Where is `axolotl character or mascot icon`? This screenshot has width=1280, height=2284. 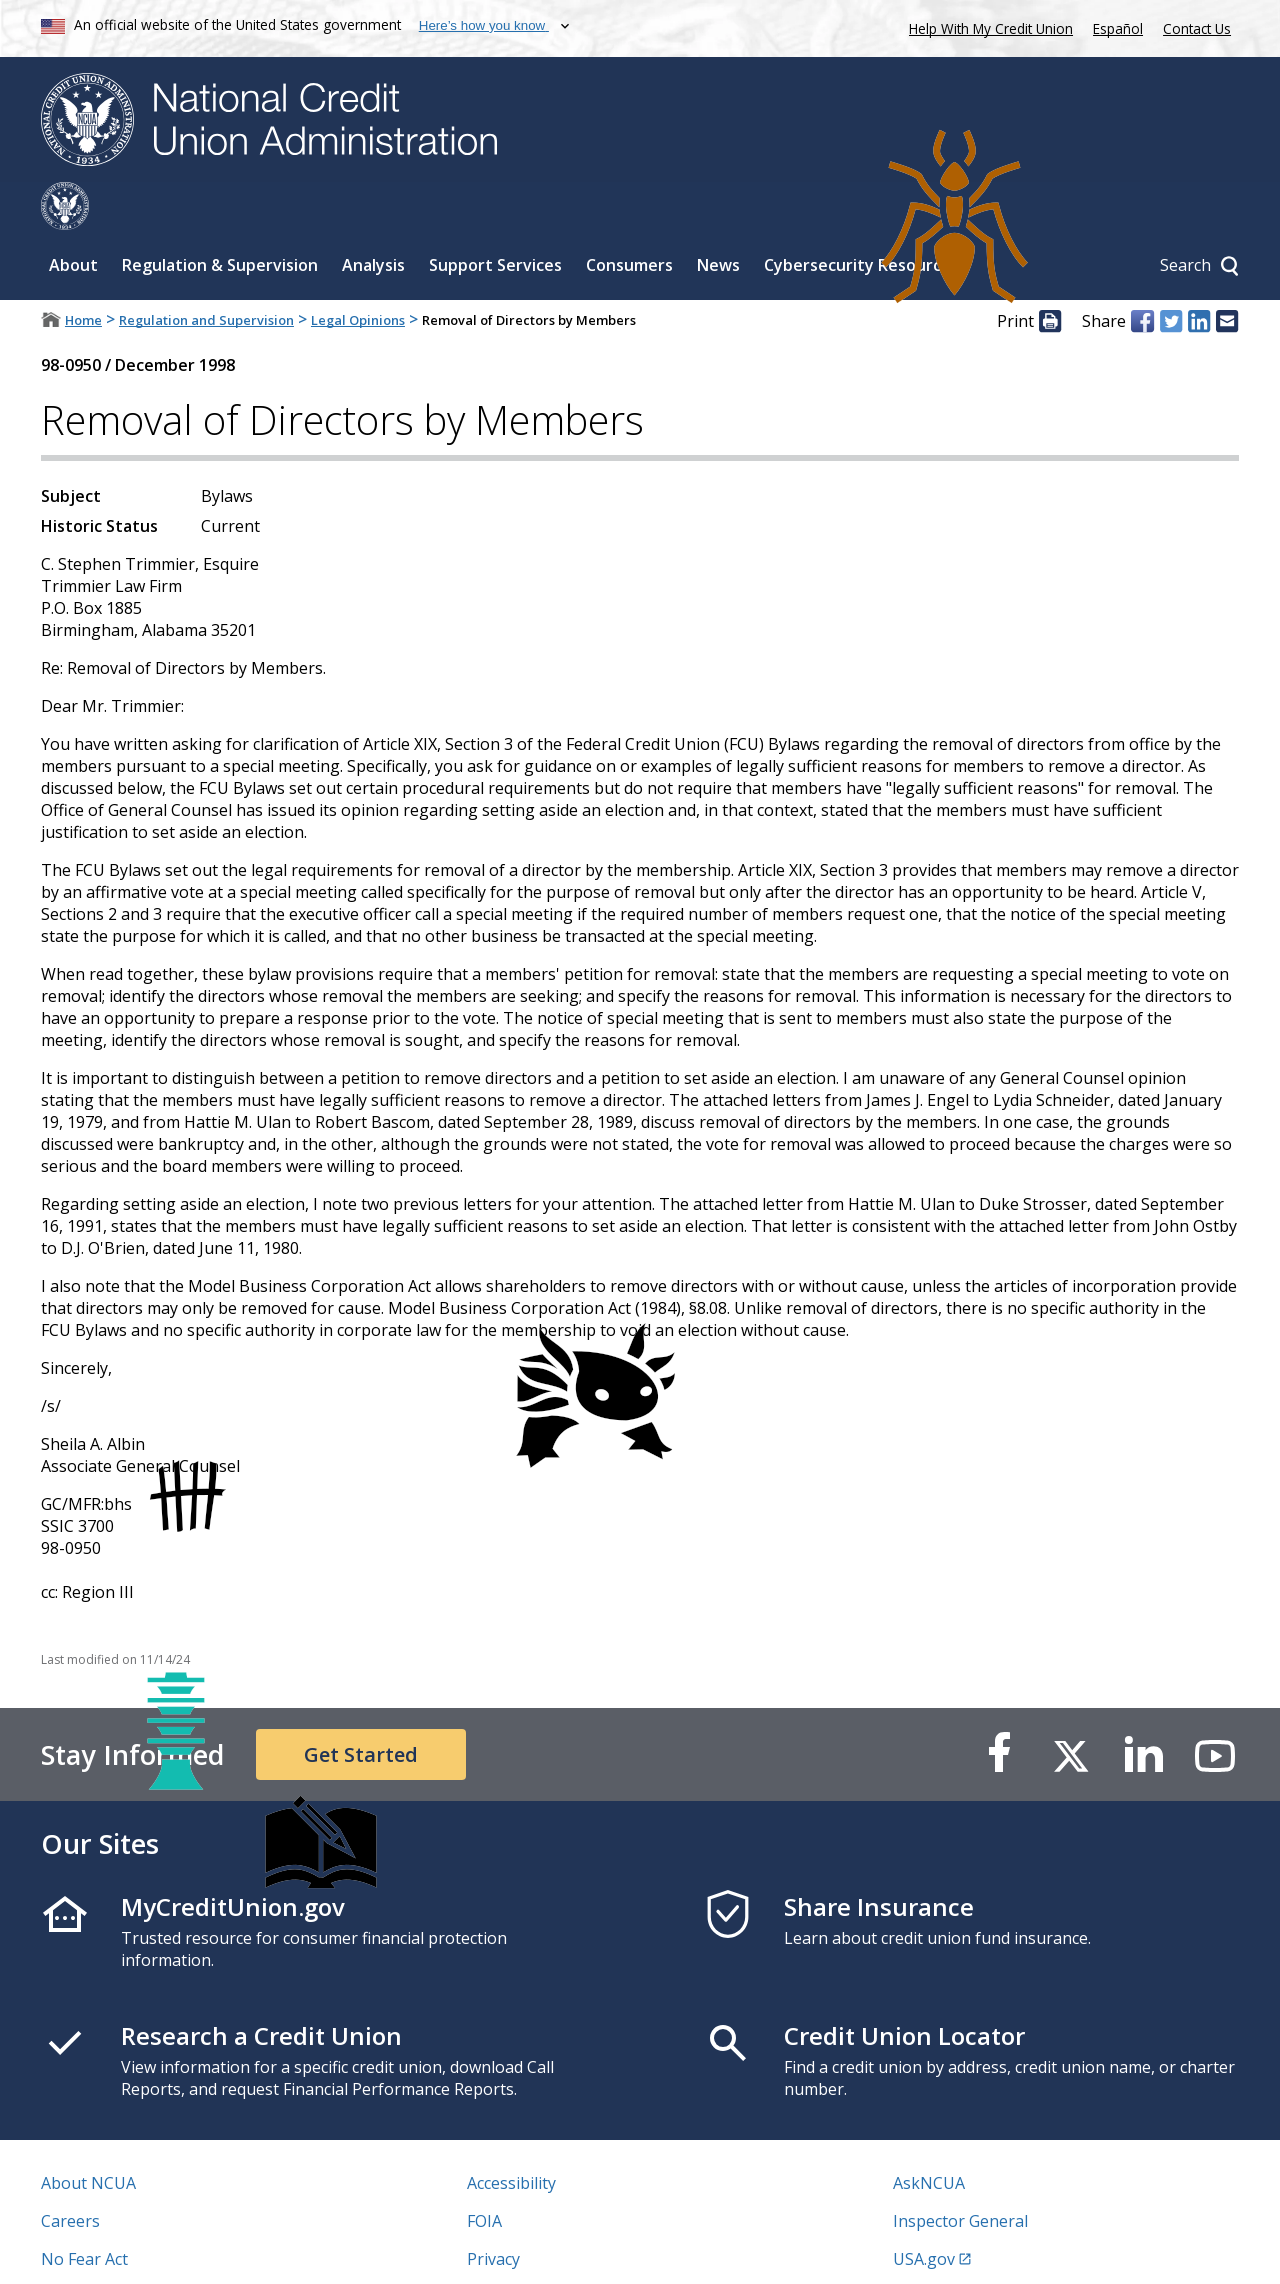
axolotl character or mascot icon is located at coordinates (595, 1388).